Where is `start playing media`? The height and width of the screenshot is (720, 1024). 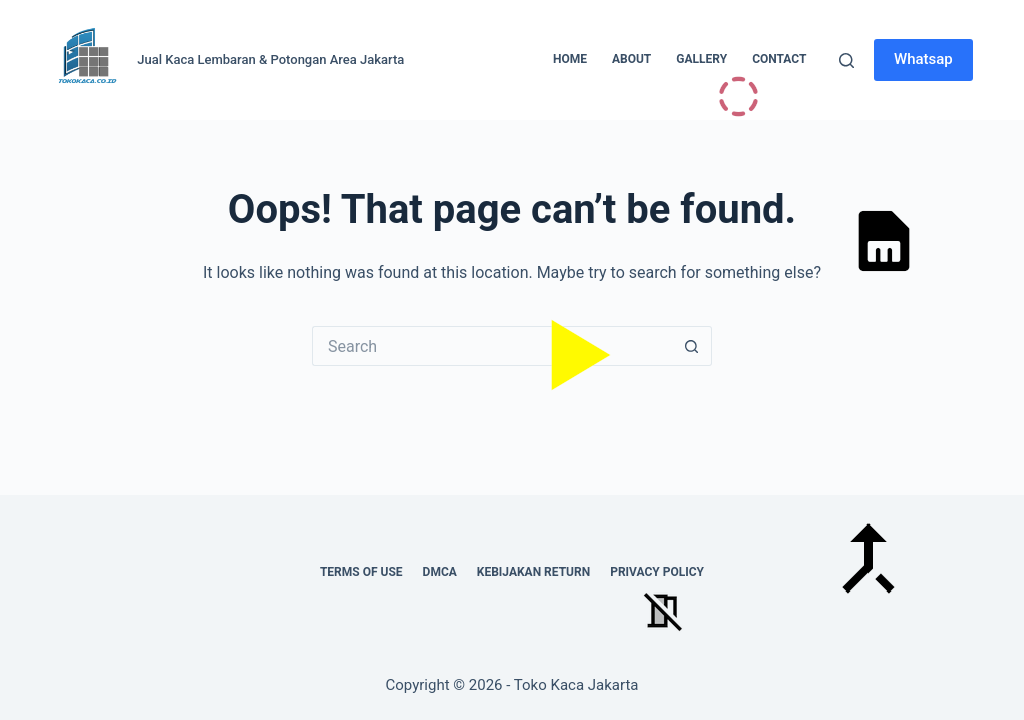
start playing media is located at coordinates (581, 355).